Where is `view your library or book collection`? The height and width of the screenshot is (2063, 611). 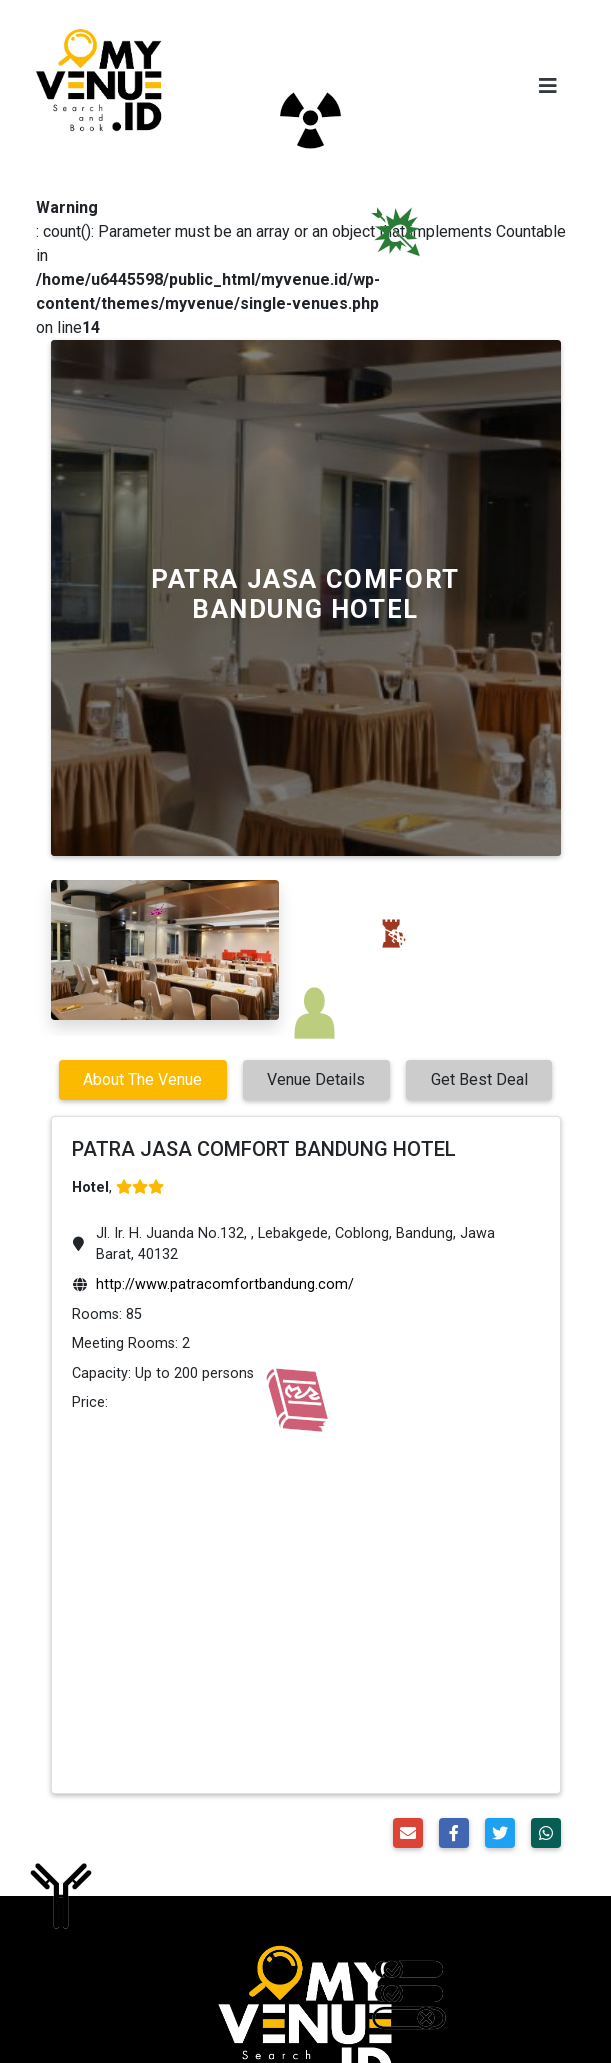
view your library or book collection is located at coordinates (297, 1400).